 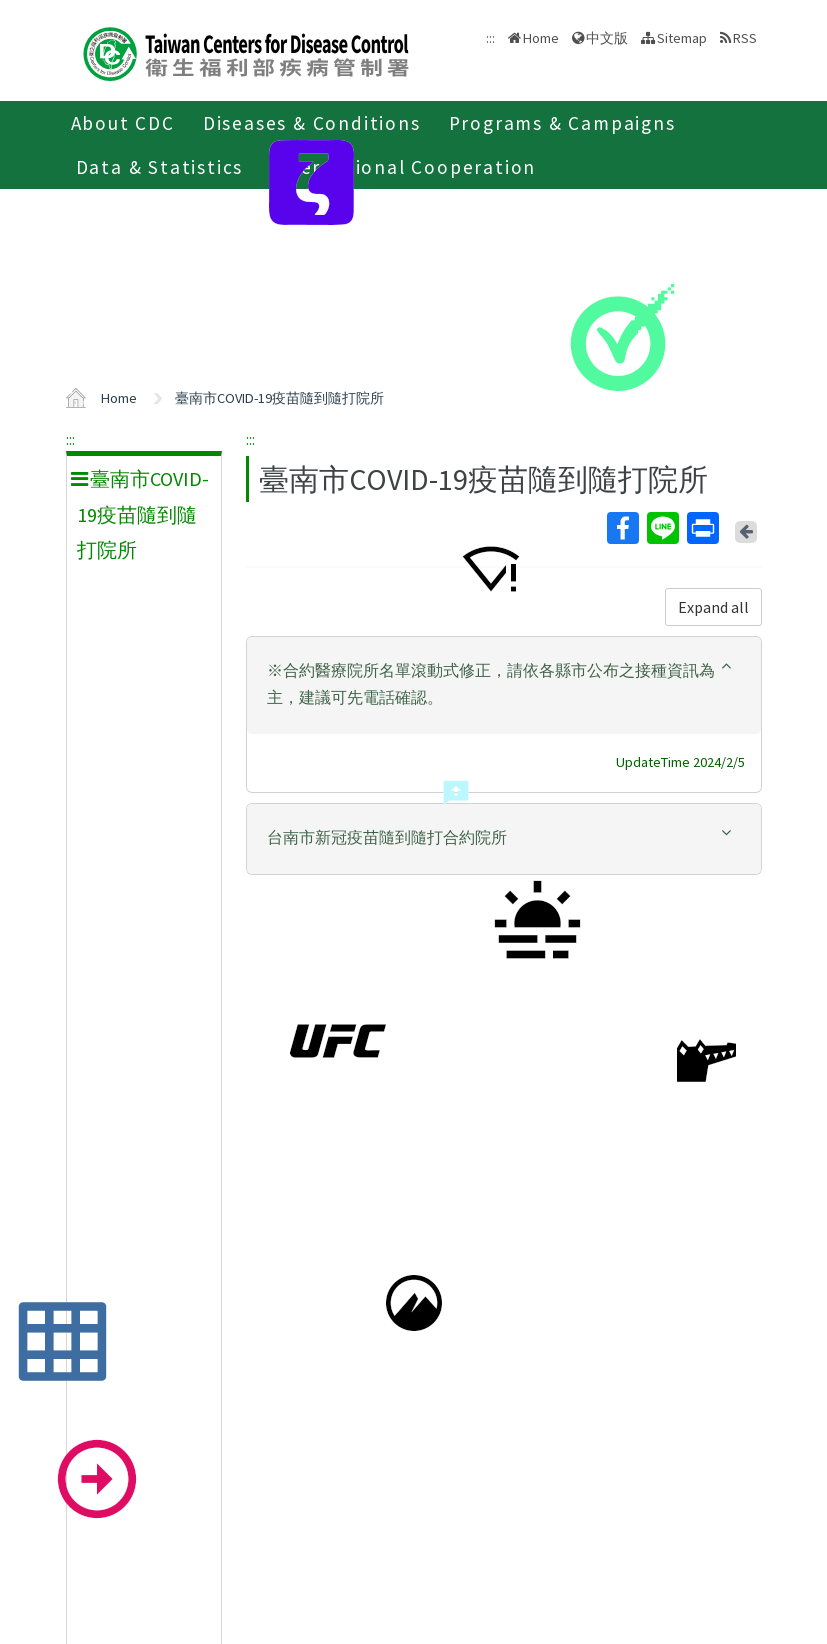 I want to click on upload a file to the conversation, so click(x=456, y=792).